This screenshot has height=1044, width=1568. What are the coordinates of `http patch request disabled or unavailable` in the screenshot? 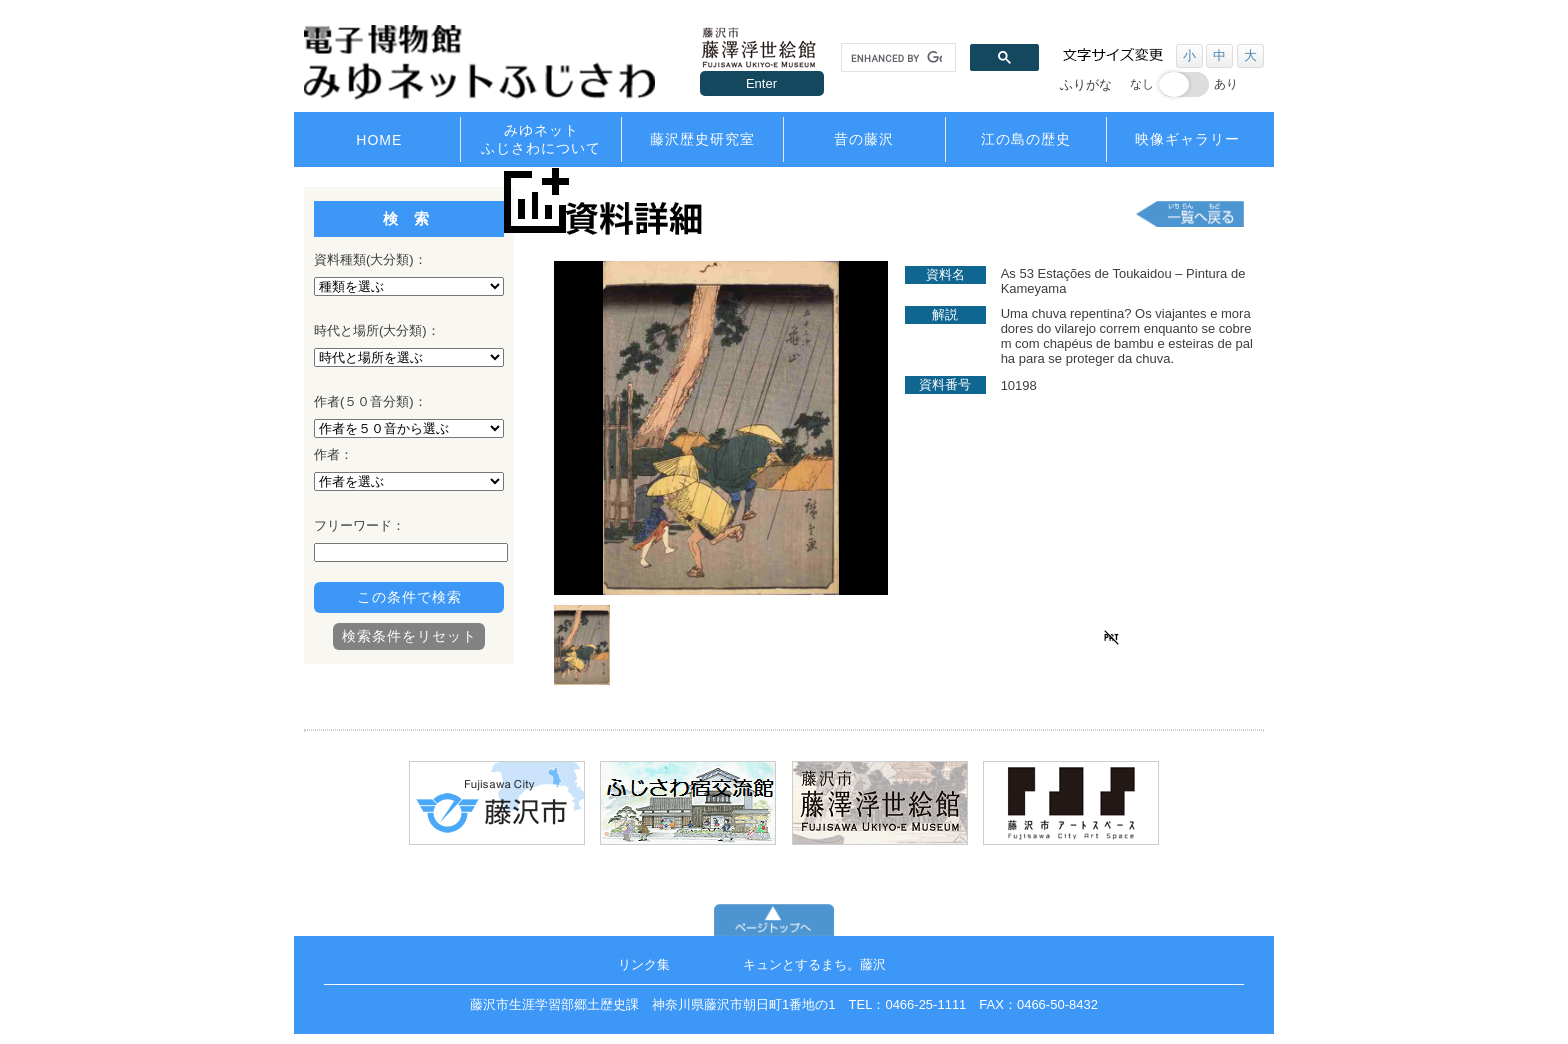 It's located at (1111, 637).